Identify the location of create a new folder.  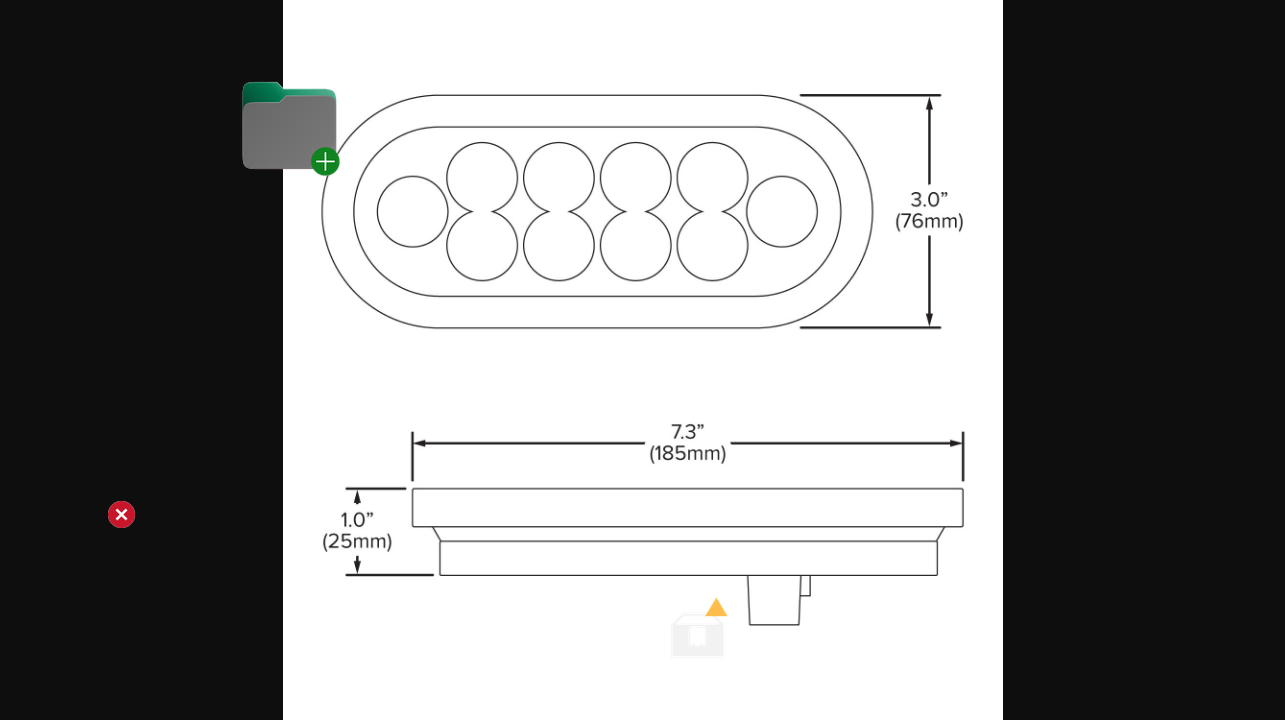
(289, 125).